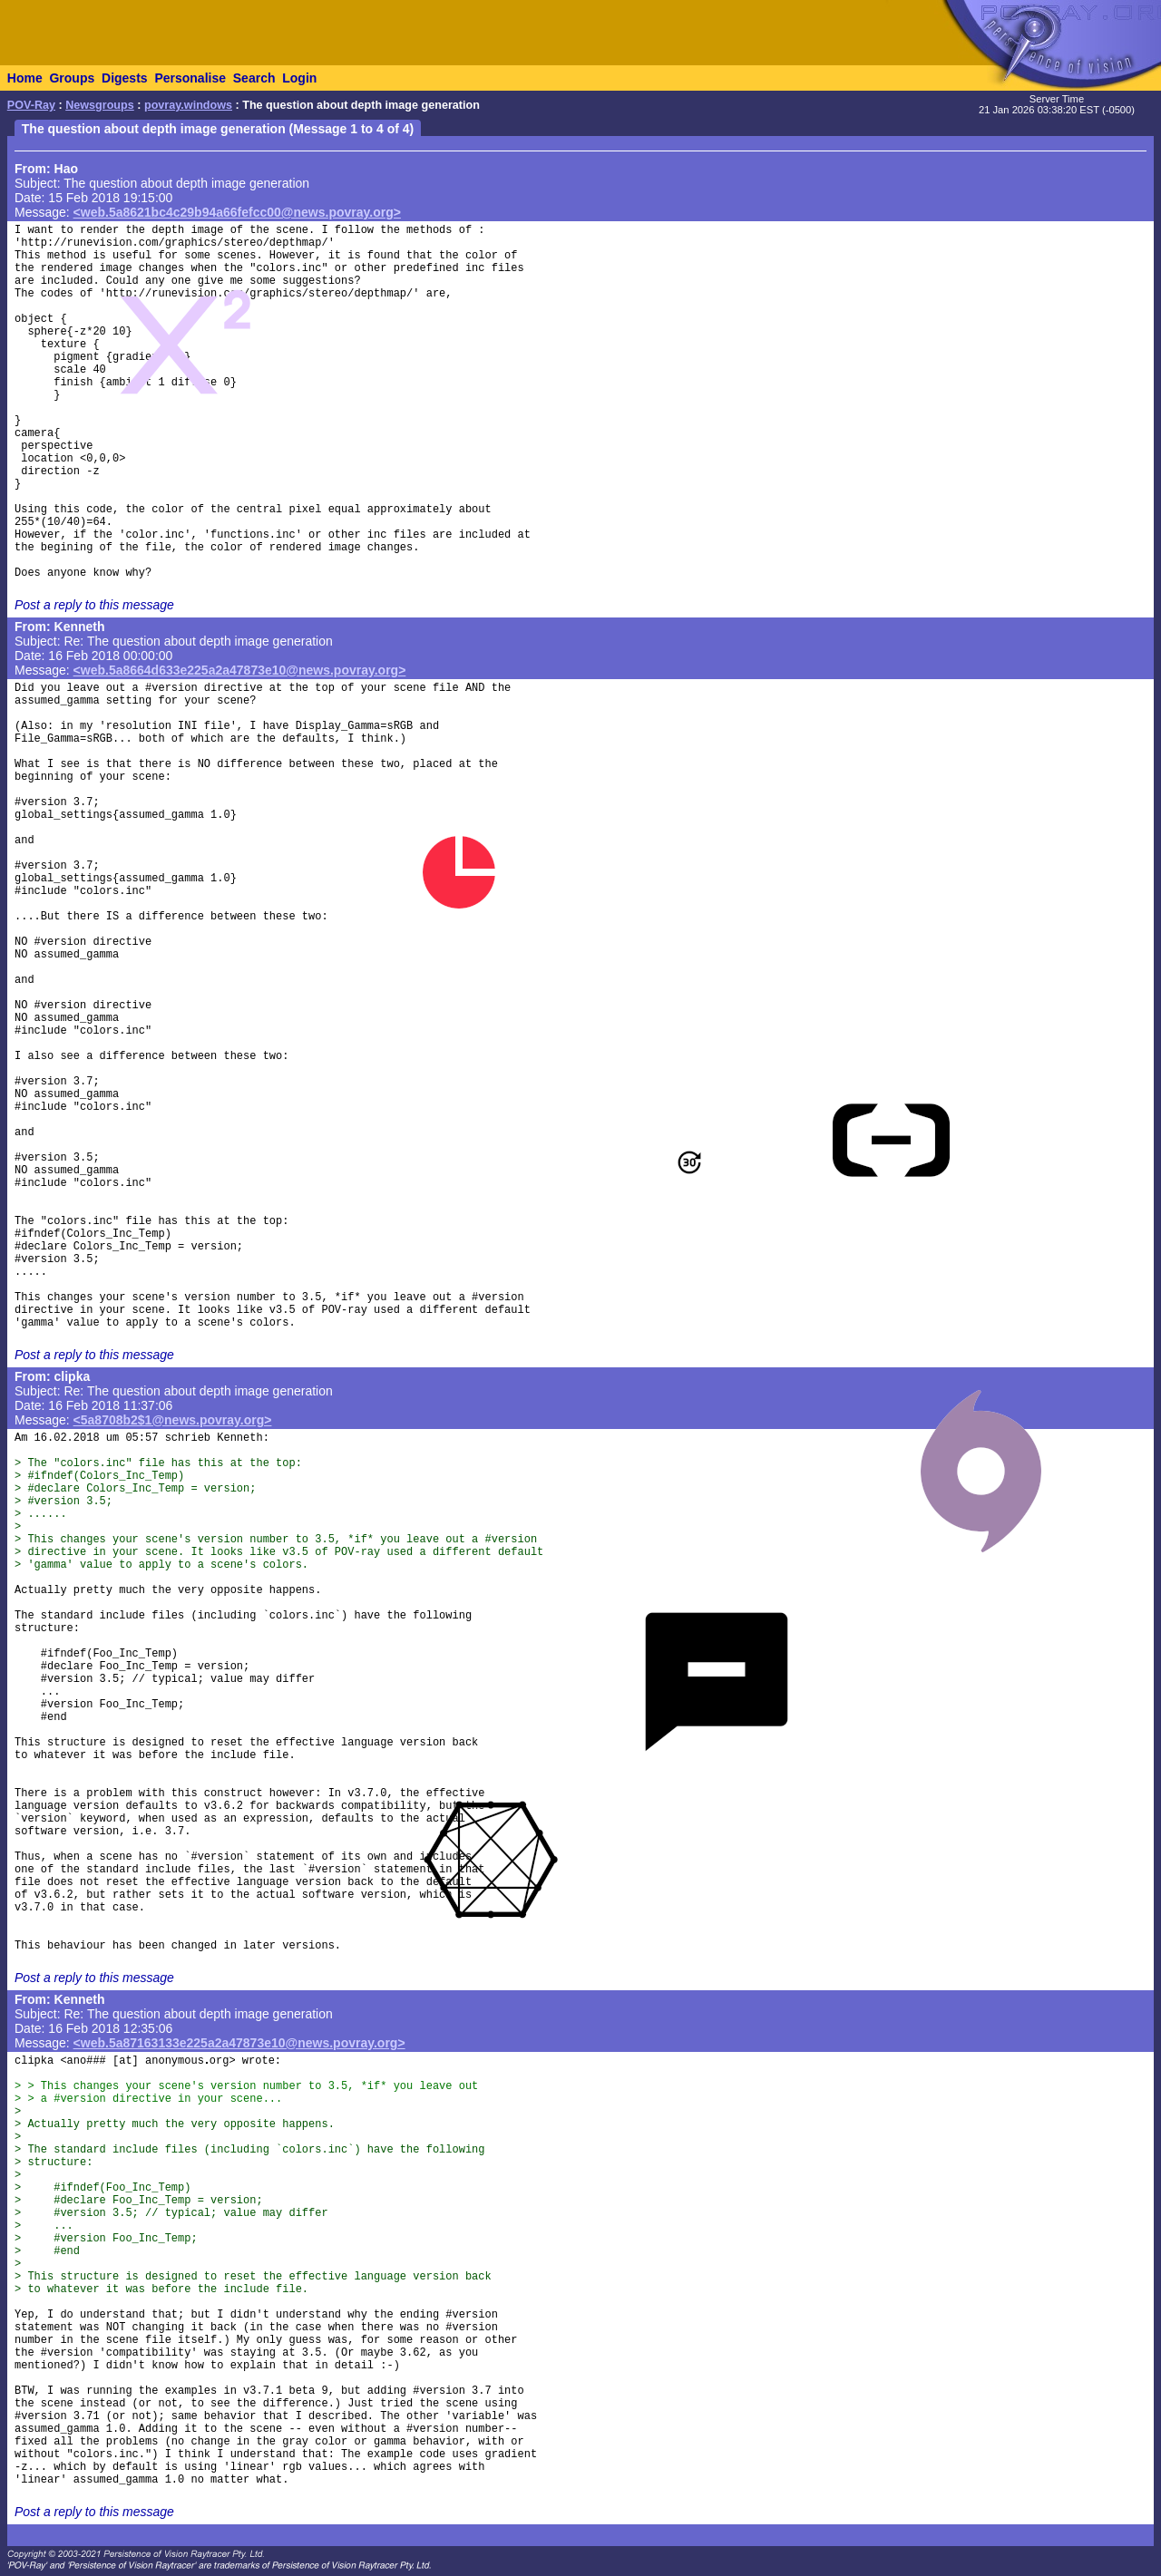 Image resolution: width=1161 pixels, height=2576 pixels. Describe the element at coordinates (179, 342) in the screenshot. I see `format selected text as superscript` at that location.